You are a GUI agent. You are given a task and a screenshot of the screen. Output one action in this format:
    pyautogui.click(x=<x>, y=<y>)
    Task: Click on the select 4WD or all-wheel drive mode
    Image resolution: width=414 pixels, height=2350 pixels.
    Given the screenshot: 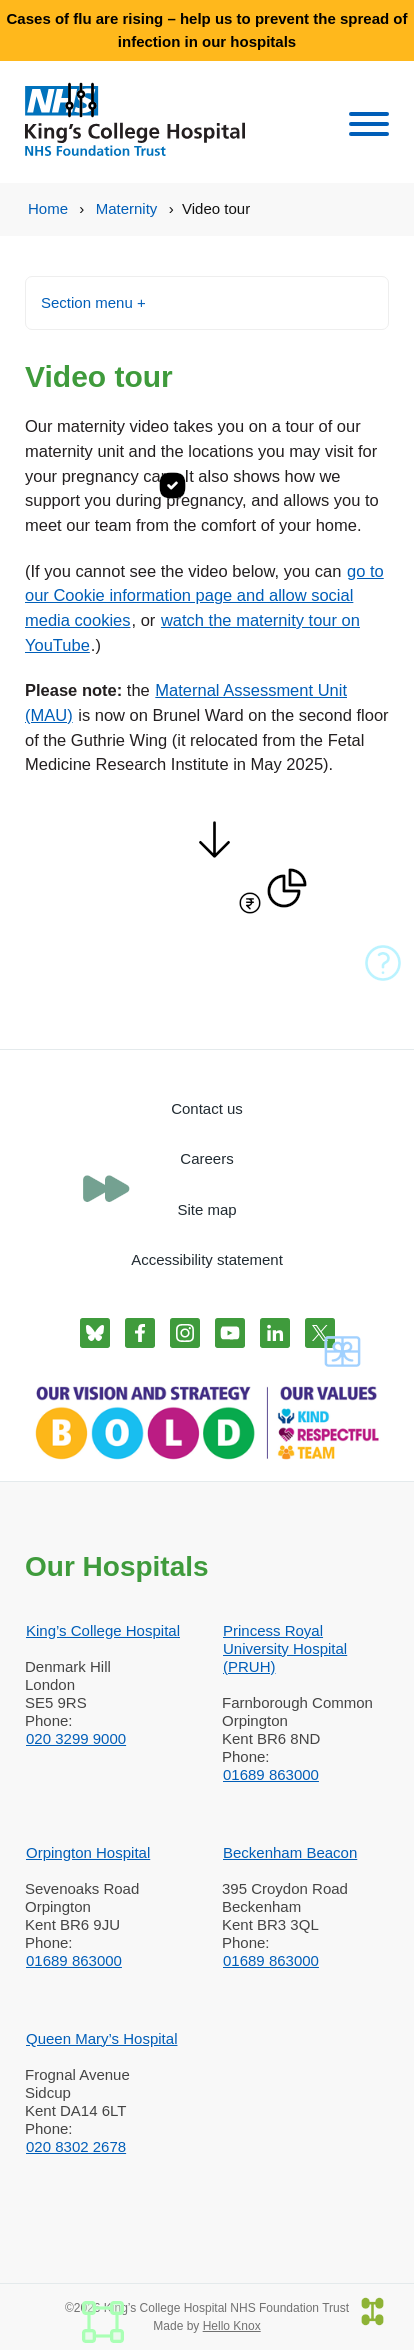 What is the action you would take?
    pyautogui.click(x=372, y=2311)
    